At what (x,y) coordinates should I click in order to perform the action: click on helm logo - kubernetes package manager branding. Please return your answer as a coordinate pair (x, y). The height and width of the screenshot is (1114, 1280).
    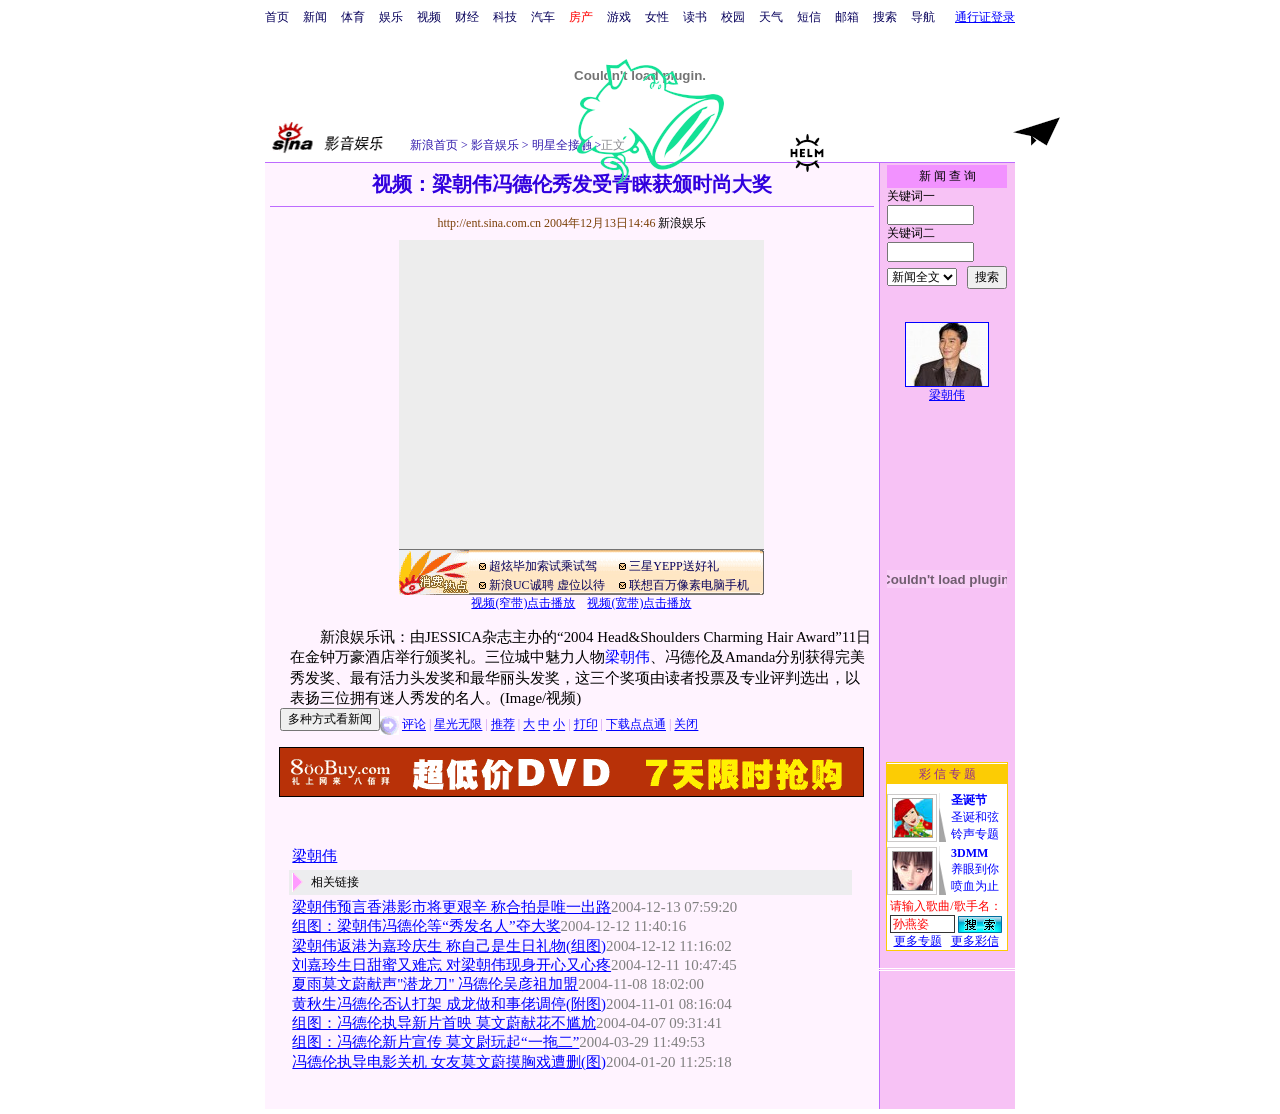
    Looking at the image, I should click on (807, 153).